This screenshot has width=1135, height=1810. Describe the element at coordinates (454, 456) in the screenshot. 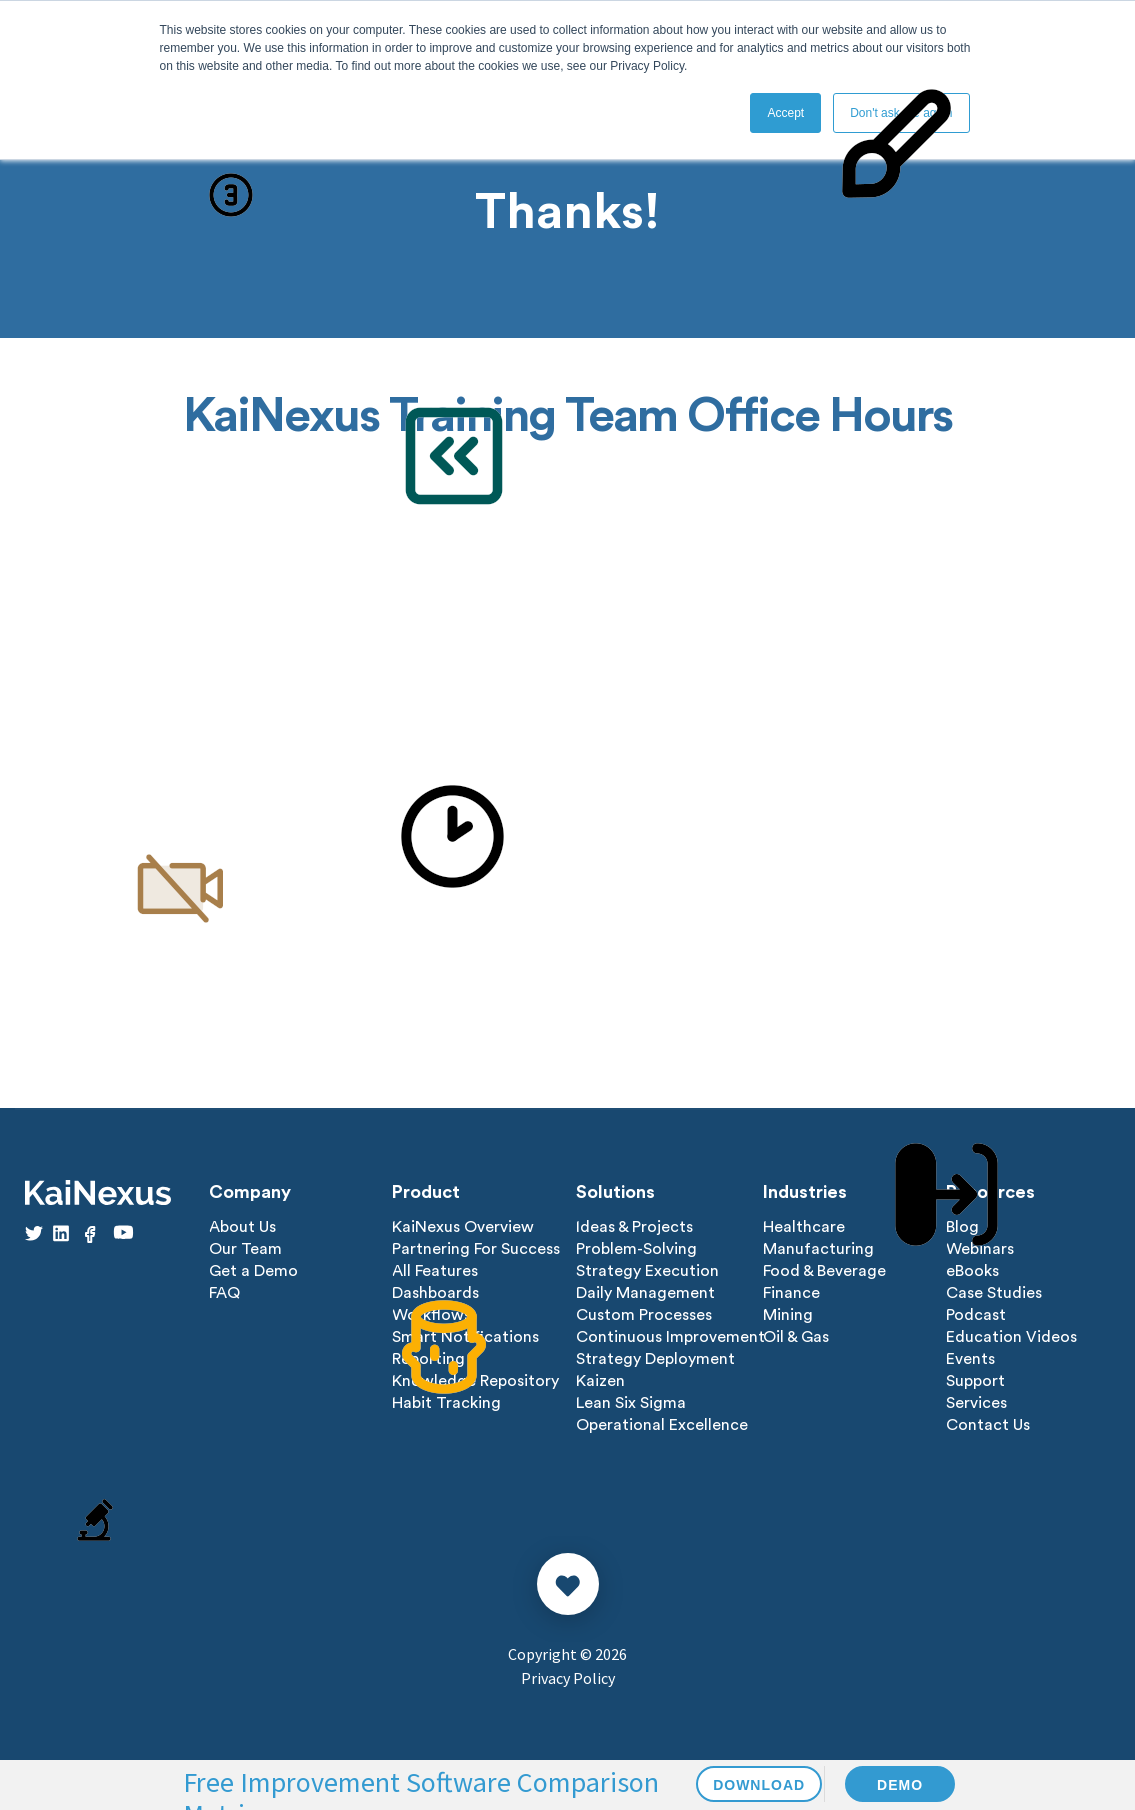

I see `go back to previous section` at that location.